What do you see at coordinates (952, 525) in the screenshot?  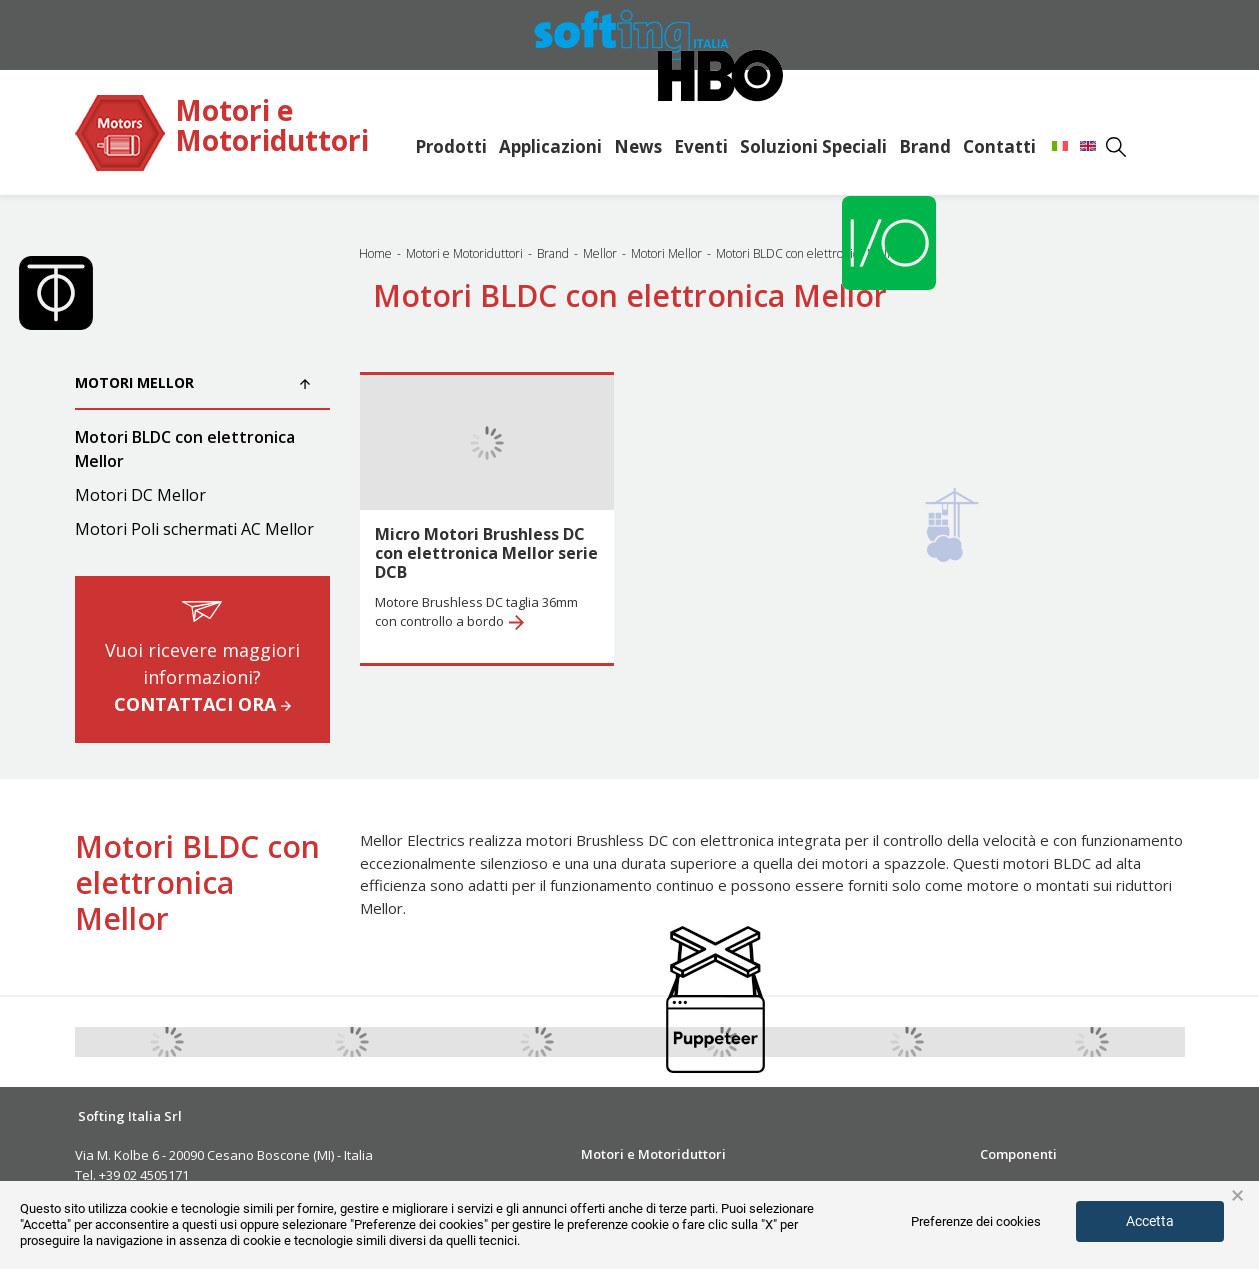 I see `open portainer container management dashboard` at bounding box center [952, 525].